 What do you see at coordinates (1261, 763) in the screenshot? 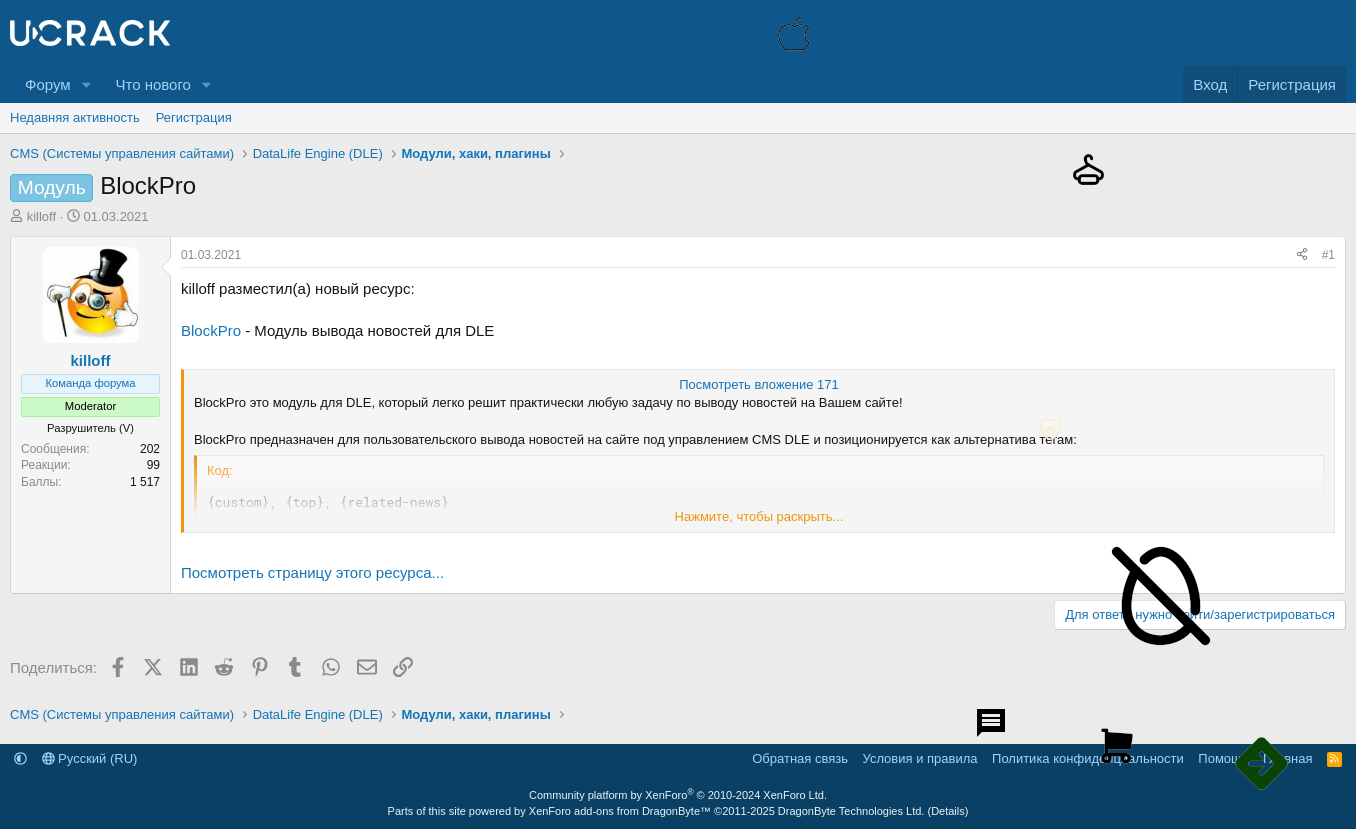
I see `navigate to next step or section` at bounding box center [1261, 763].